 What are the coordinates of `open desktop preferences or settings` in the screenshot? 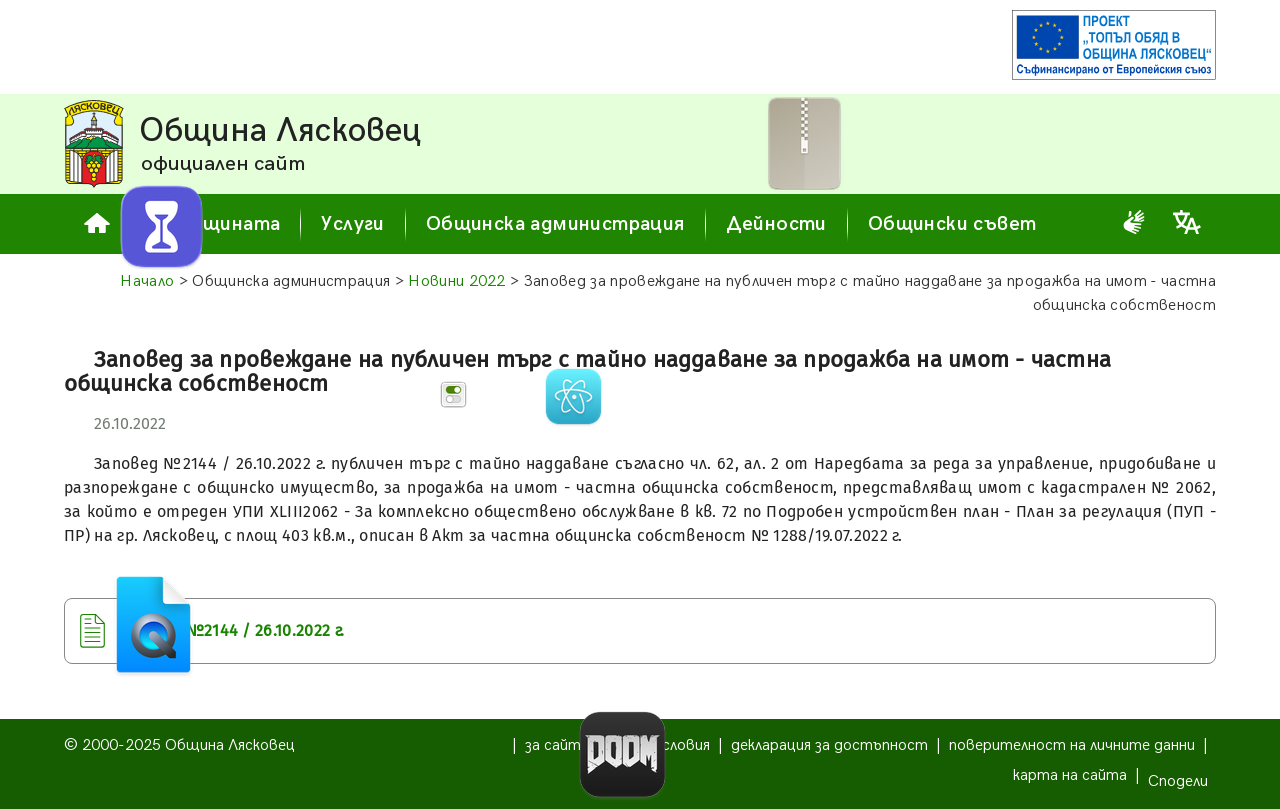 It's located at (453, 394).